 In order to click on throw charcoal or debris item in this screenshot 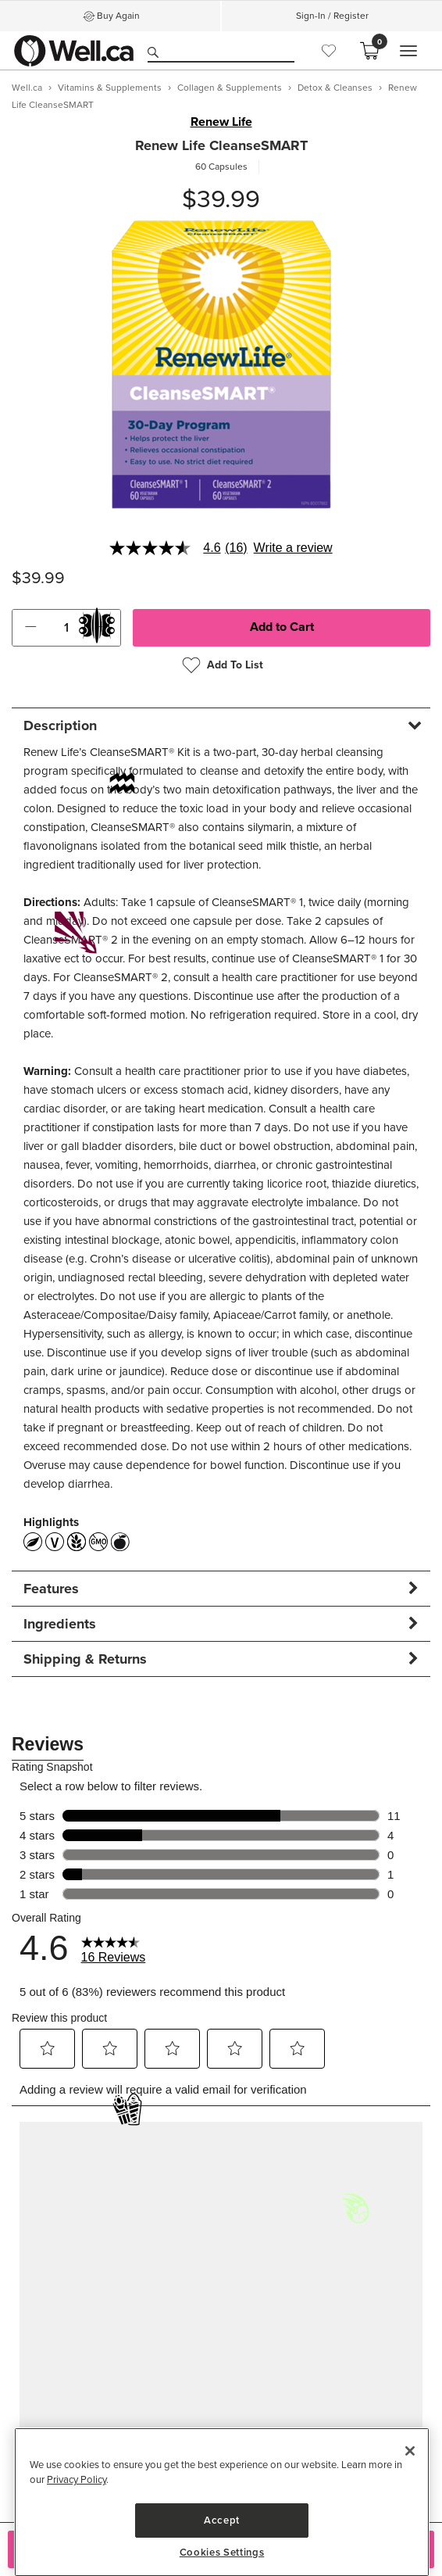, I will do `click(355, 2209)`.